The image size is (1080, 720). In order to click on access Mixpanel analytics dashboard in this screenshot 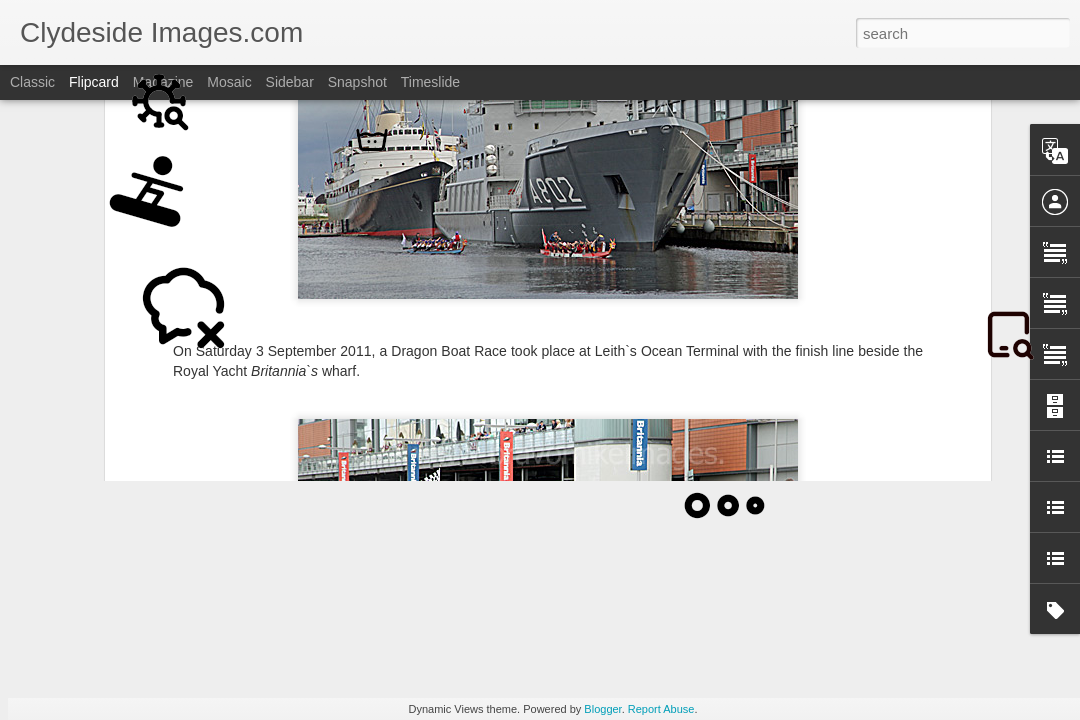, I will do `click(724, 505)`.